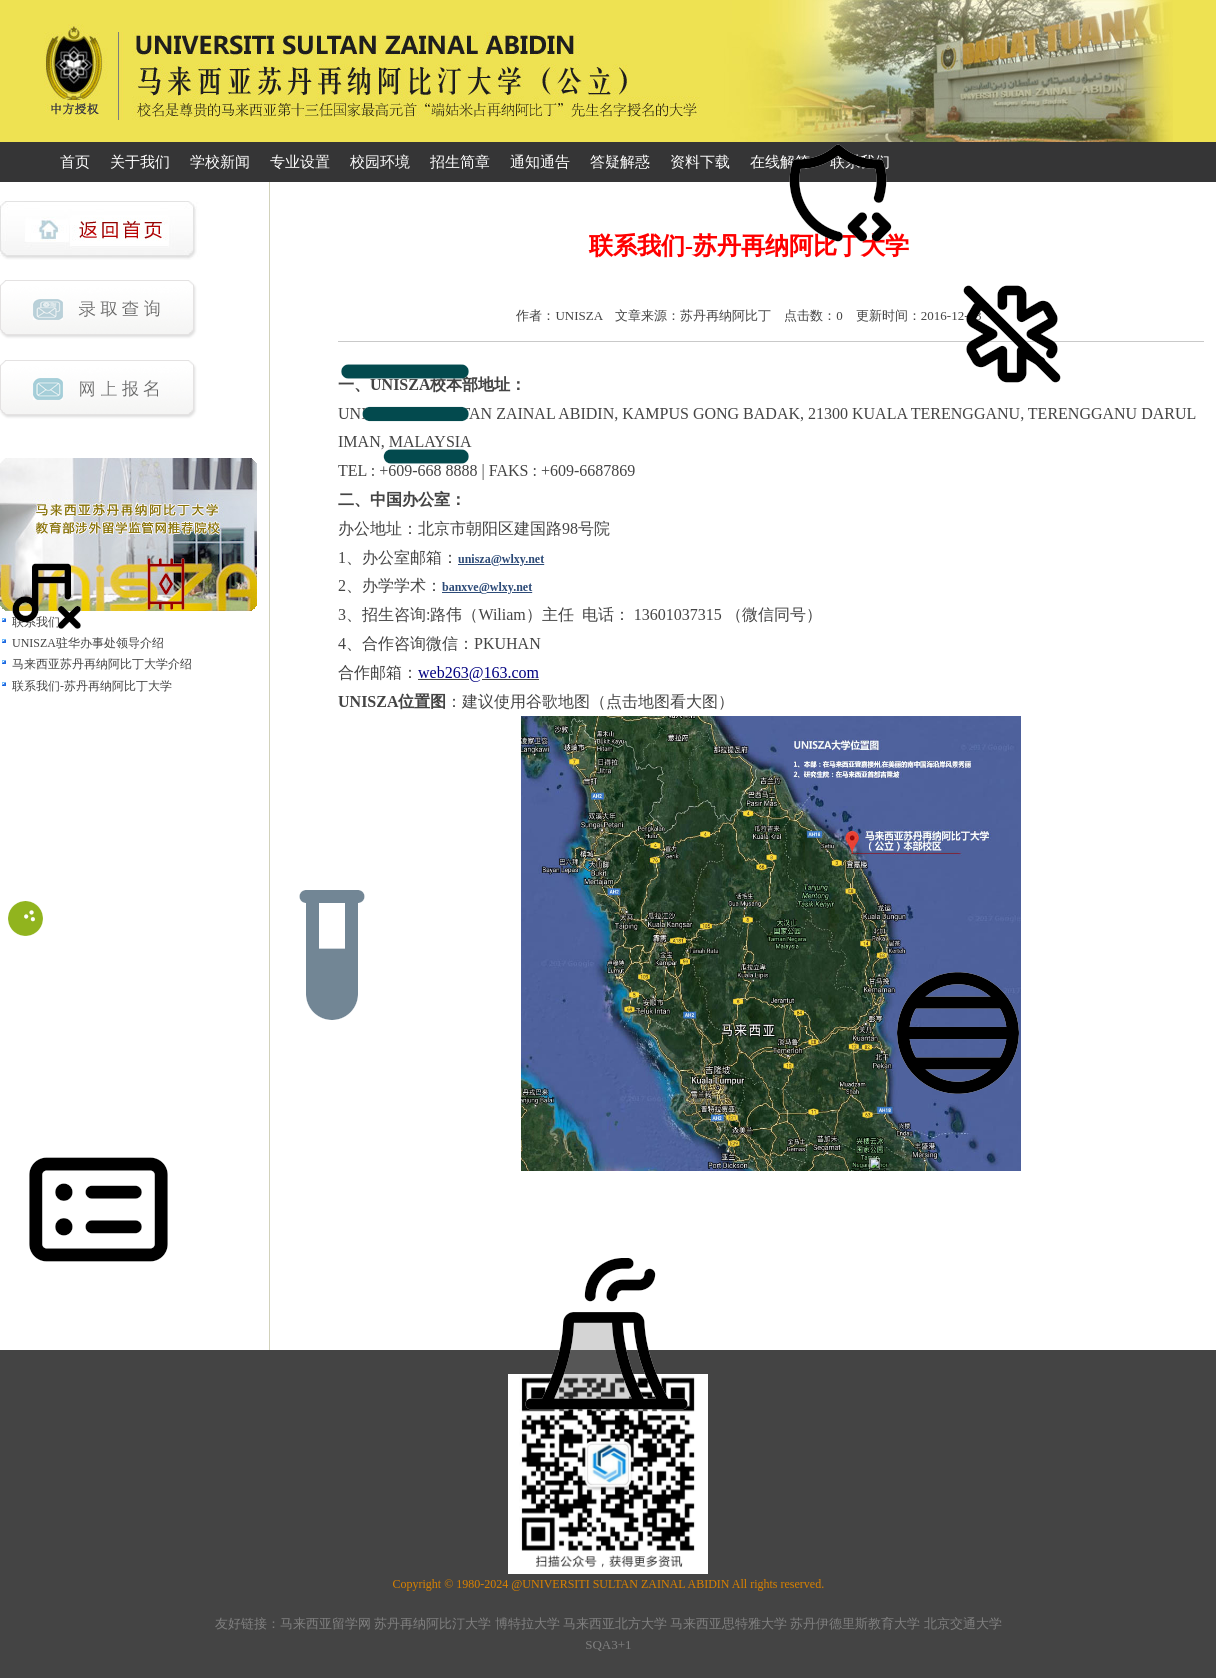 Image resolution: width=1216 pixels, height=1678 pixels. Describe the element at coordinates (606, 1344) in the screenshot. I see `indicates nuclear power or energy facility` at that location.